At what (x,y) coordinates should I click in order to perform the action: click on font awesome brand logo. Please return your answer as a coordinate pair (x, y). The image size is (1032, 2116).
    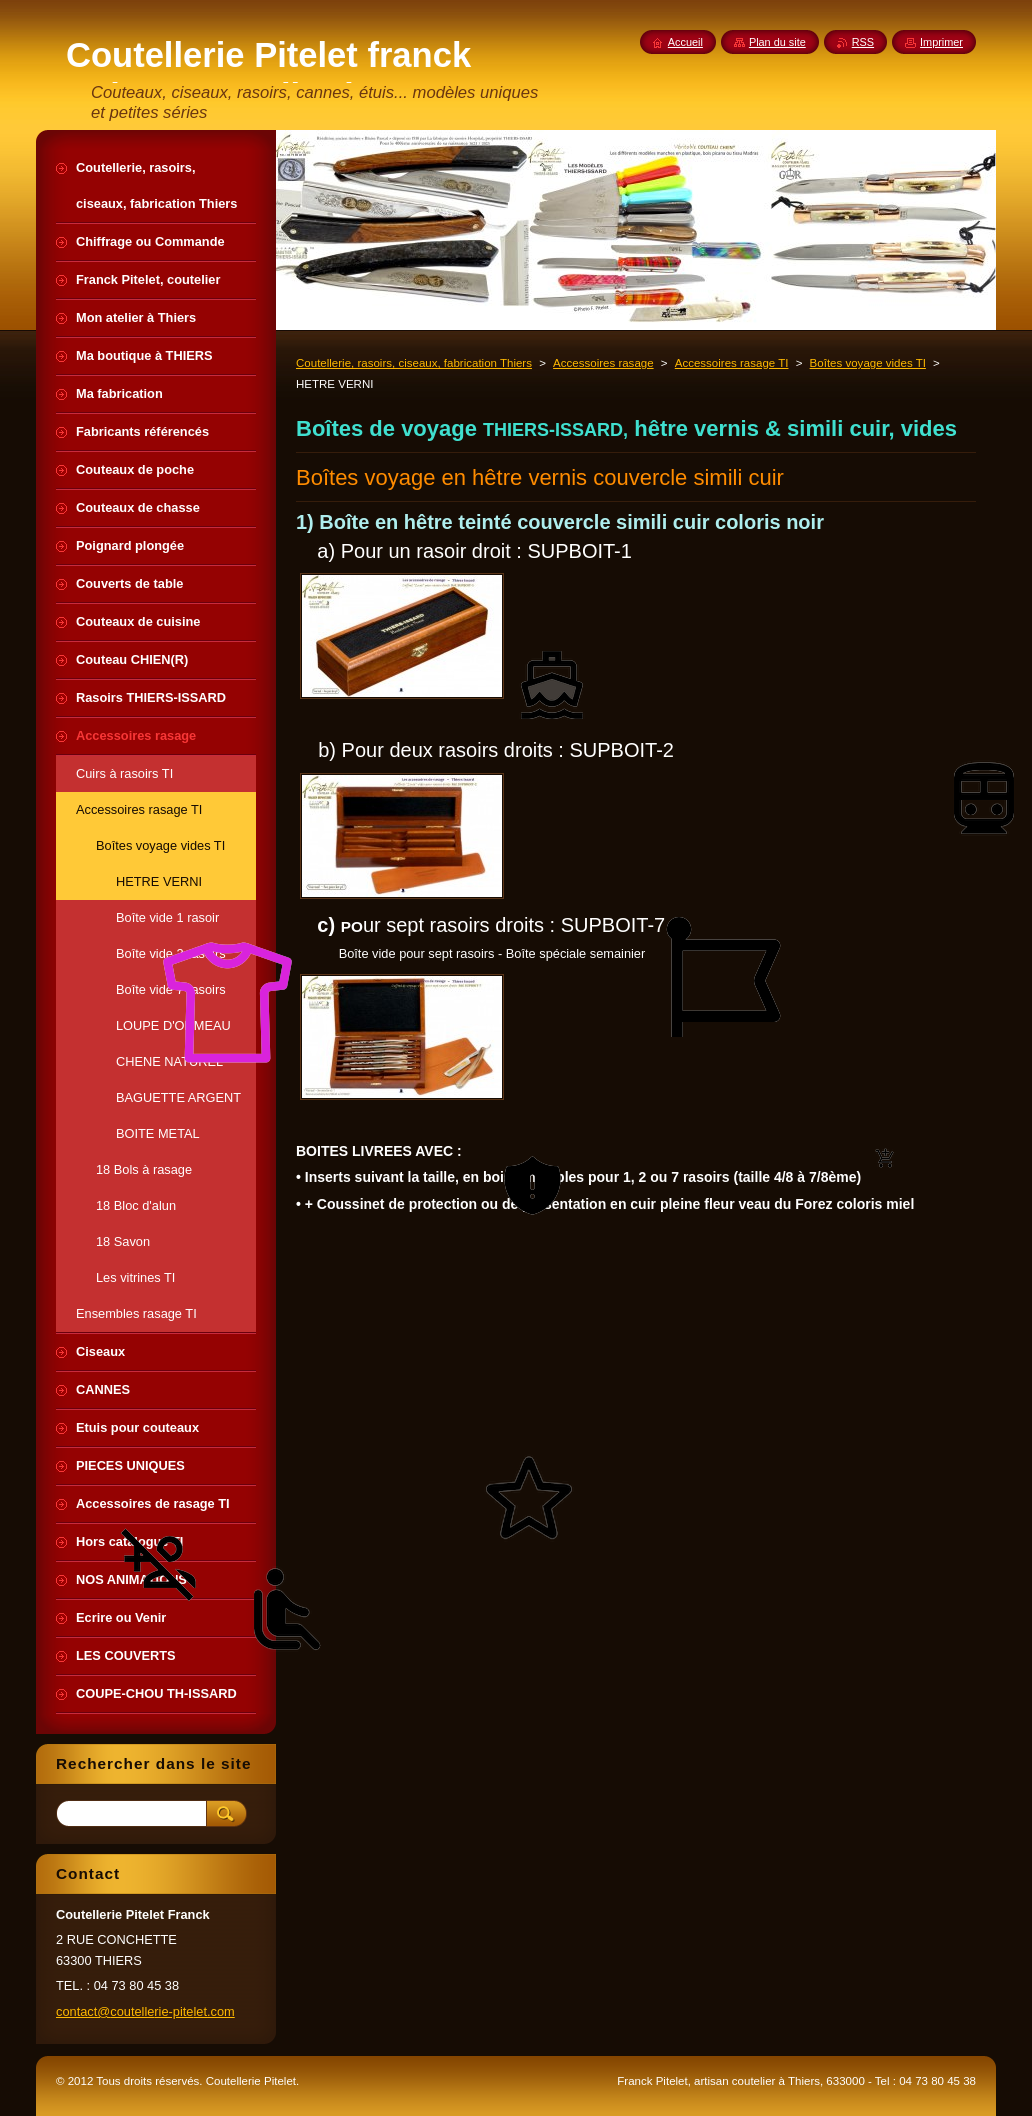
    Looking at the image, I should click on (724, 977).